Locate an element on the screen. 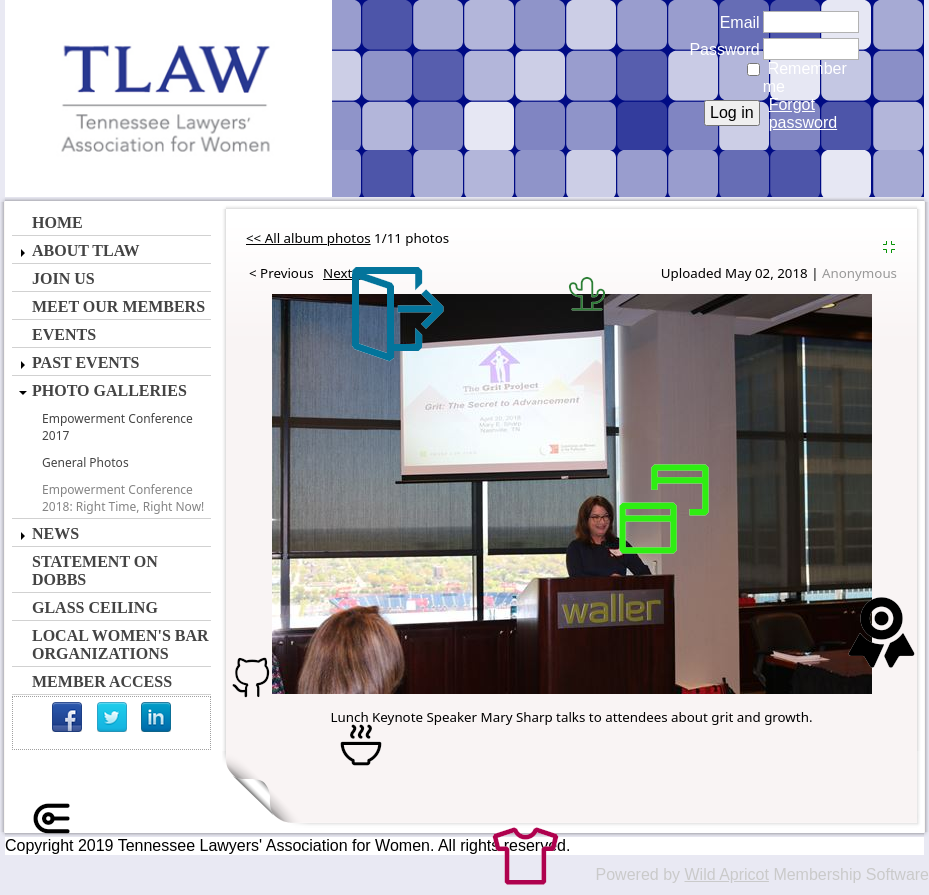 This screenshot has height=895, width=929. exit fullscreen mode is located at coordinates (889, 247).